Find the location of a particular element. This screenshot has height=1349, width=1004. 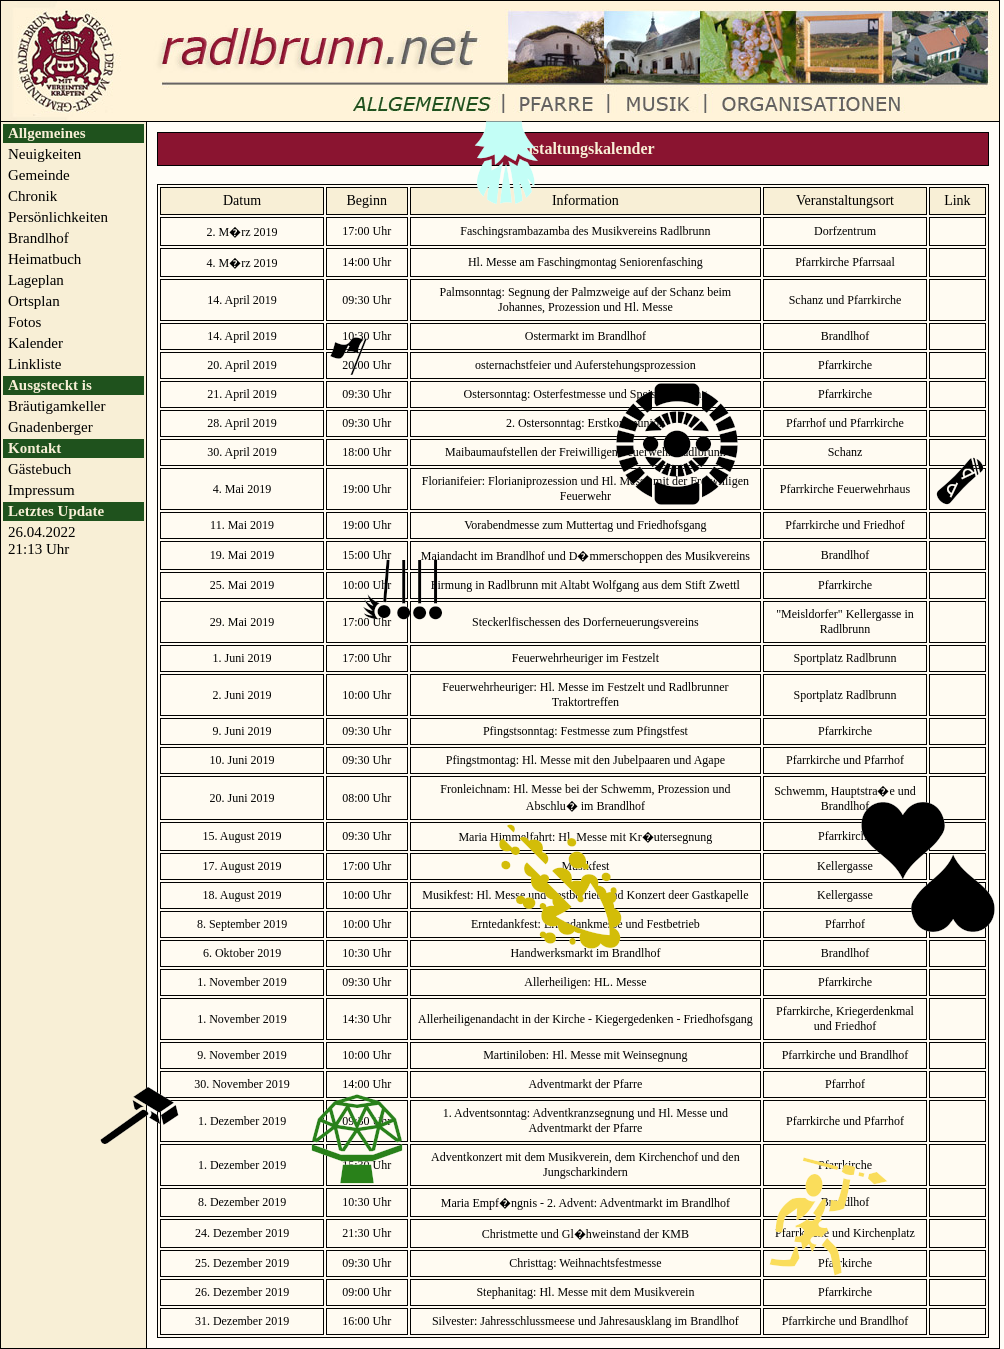

mark a checkpoint or milestone is located at coordinates (348, 356).